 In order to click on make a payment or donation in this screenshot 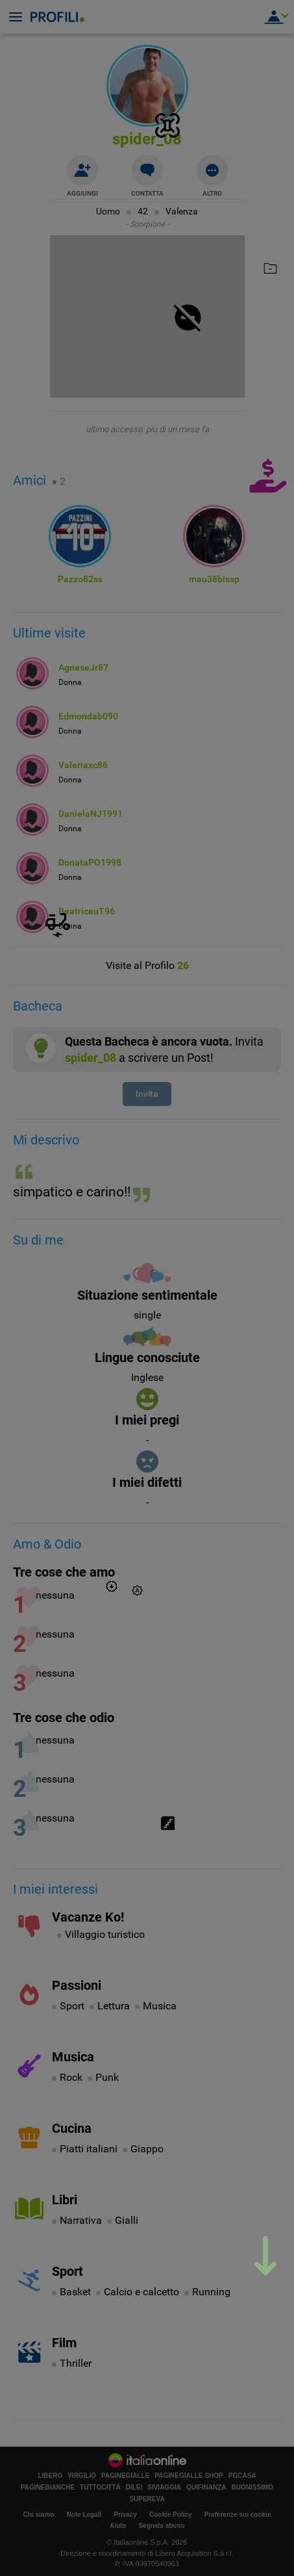, I will do `click(268, 476)`.